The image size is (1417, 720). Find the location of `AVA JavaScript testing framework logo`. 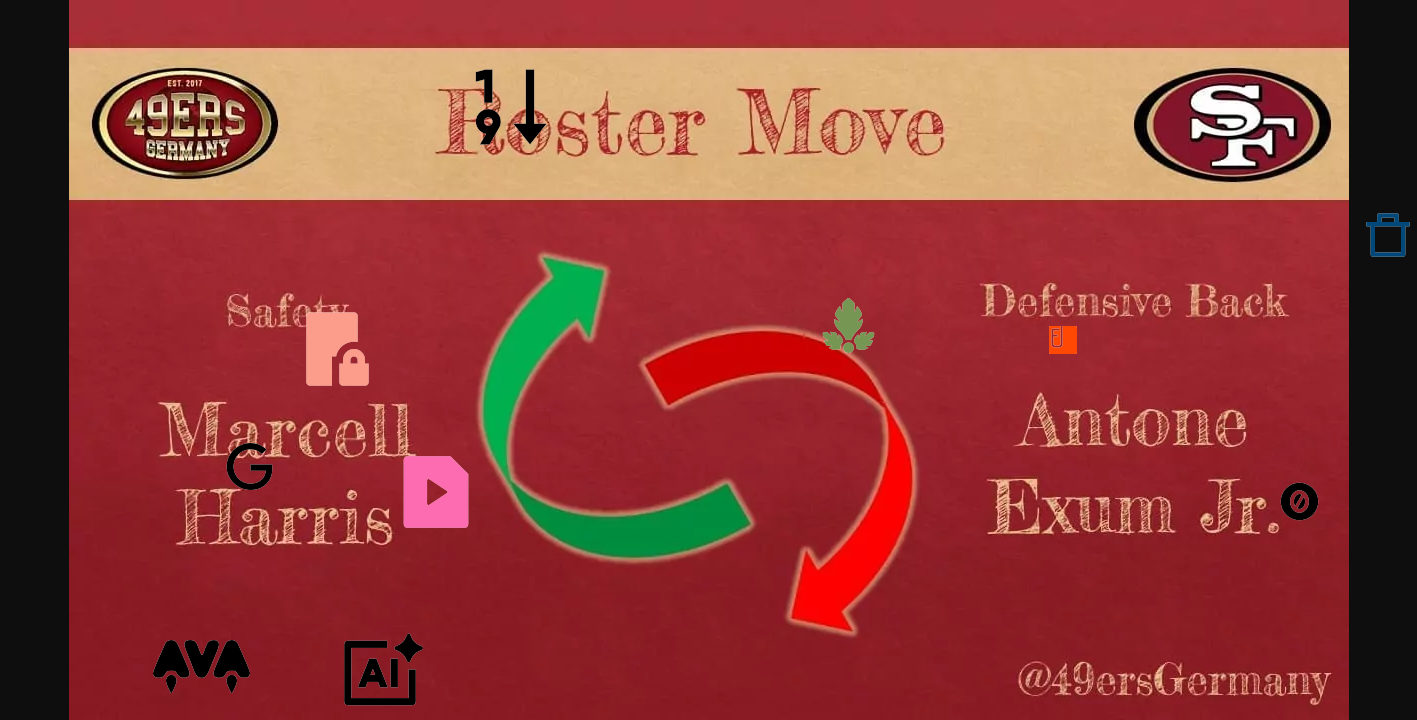

AVA JavaScript testing framework logo is located at coordinates (201, 666).